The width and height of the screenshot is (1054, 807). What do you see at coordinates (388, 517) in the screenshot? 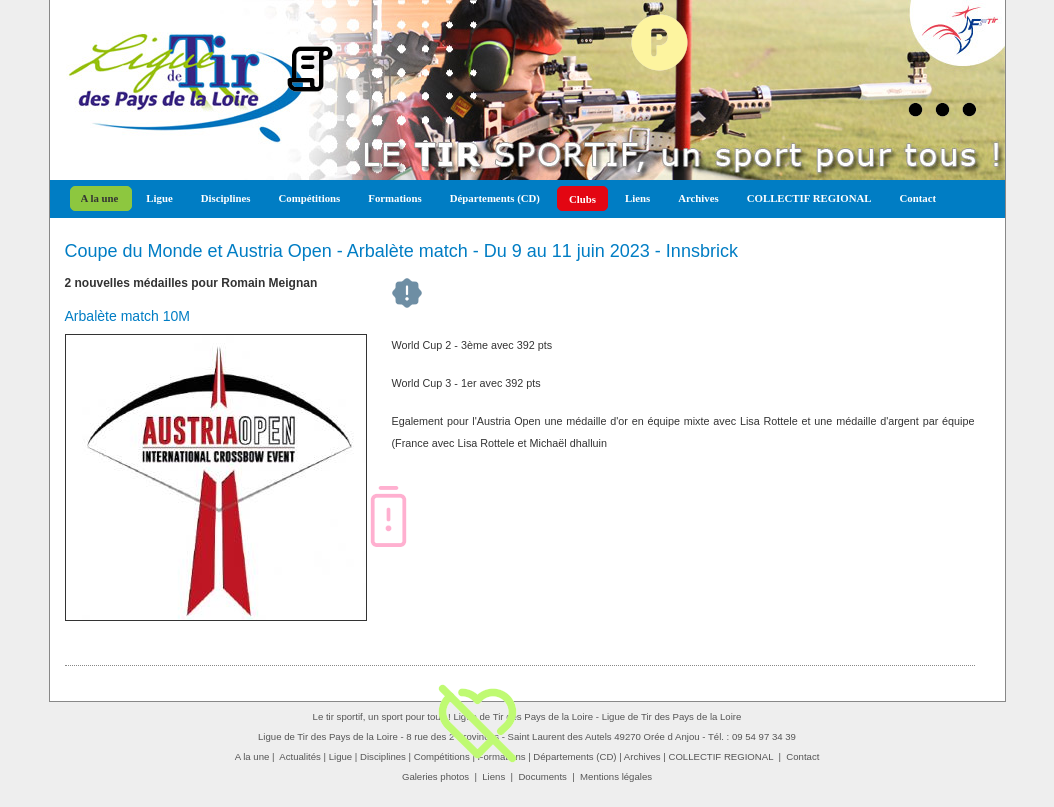
I see `indicates low battery warning` at bounding box center [388, 517].